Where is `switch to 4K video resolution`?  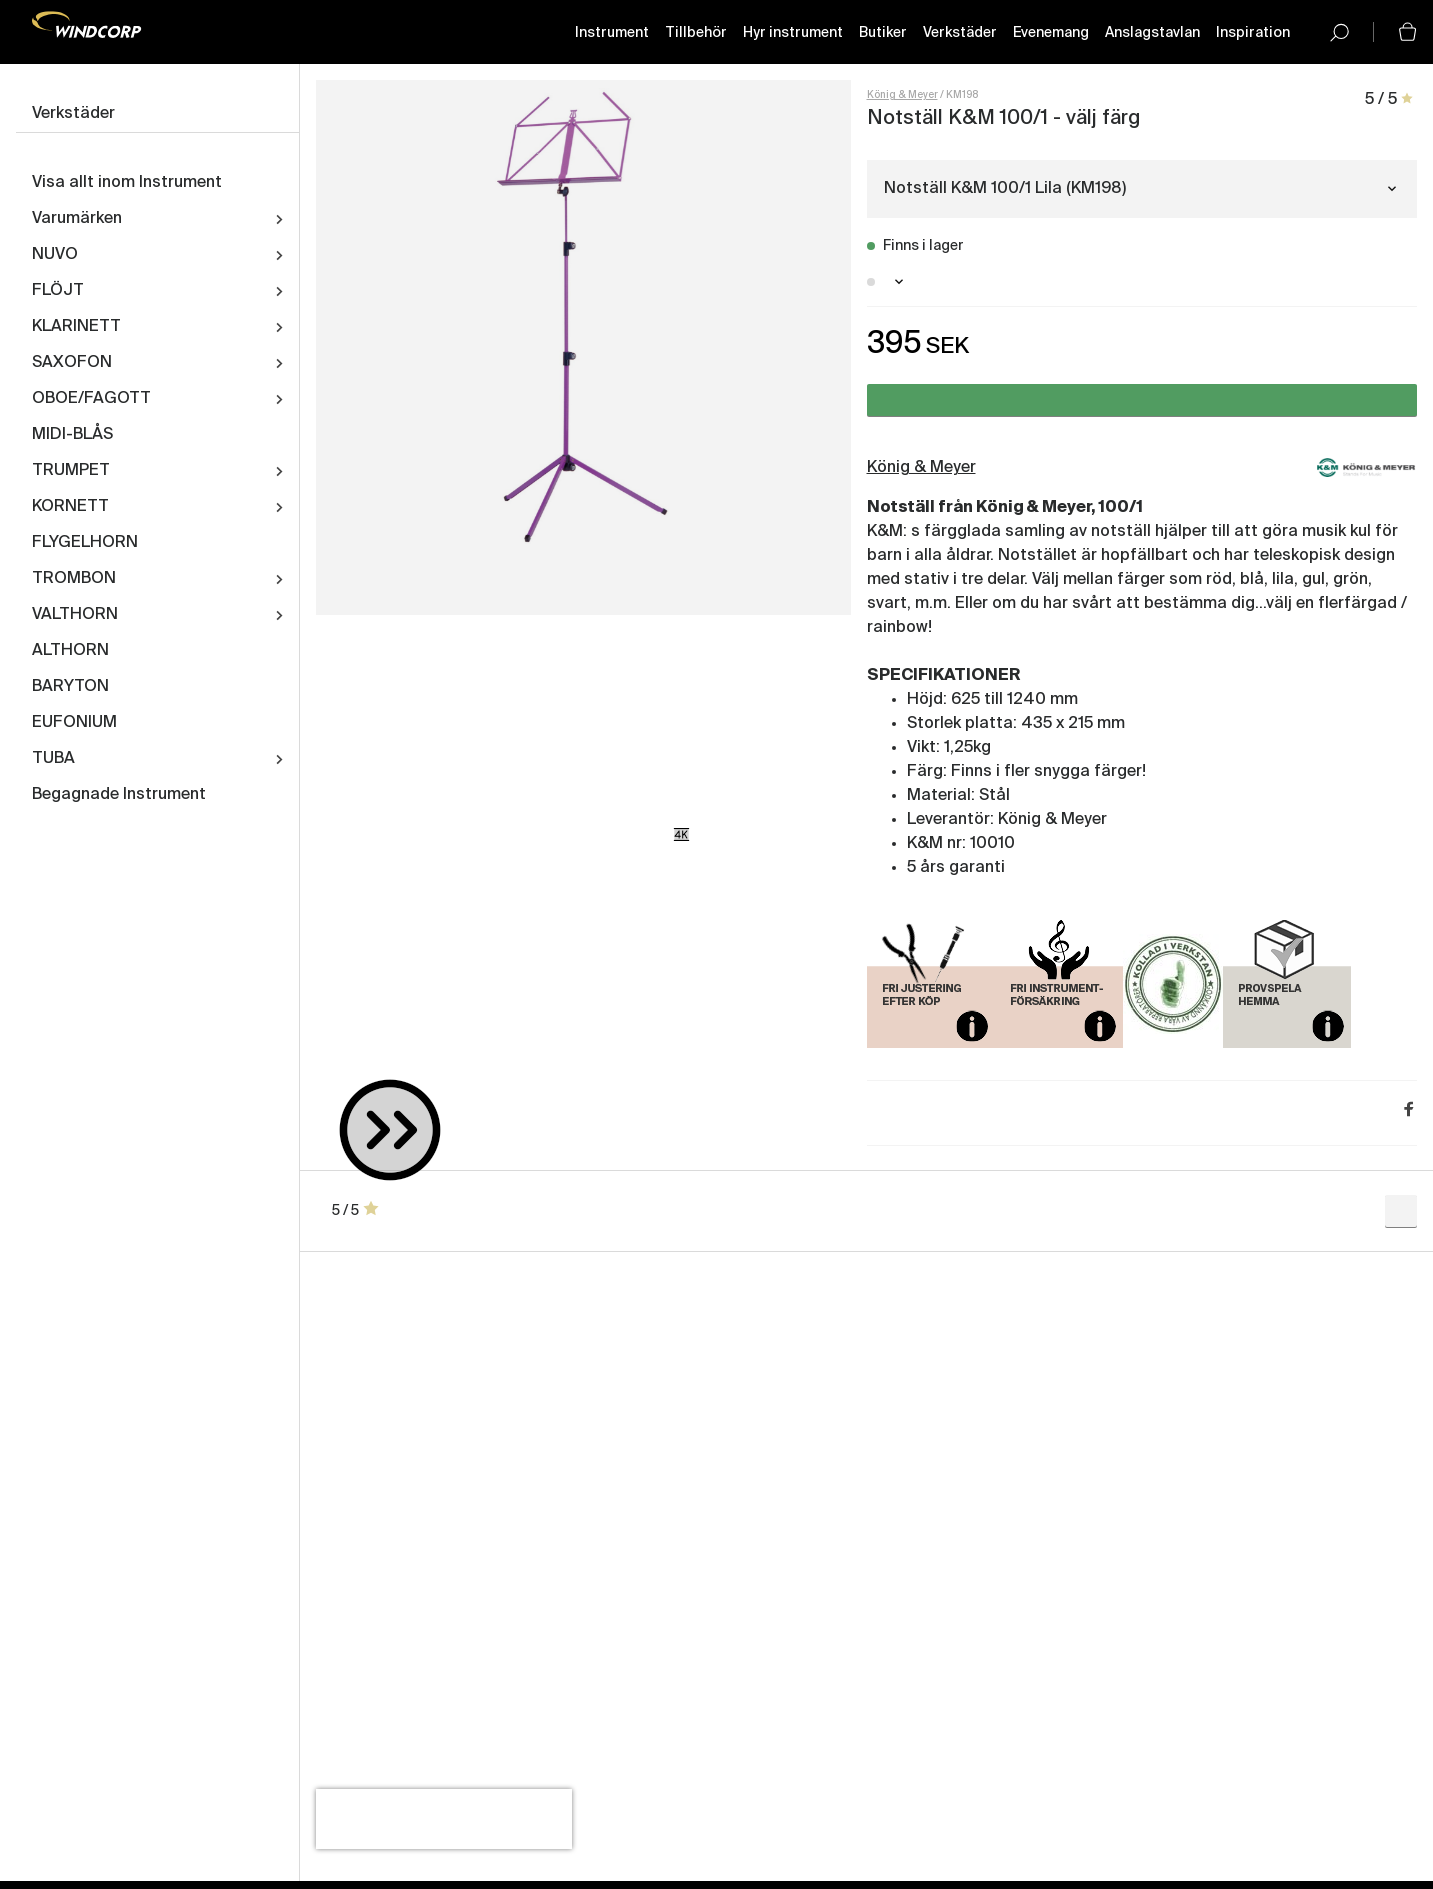
switch to 4K video resolution is located at coordinates (681, 834).